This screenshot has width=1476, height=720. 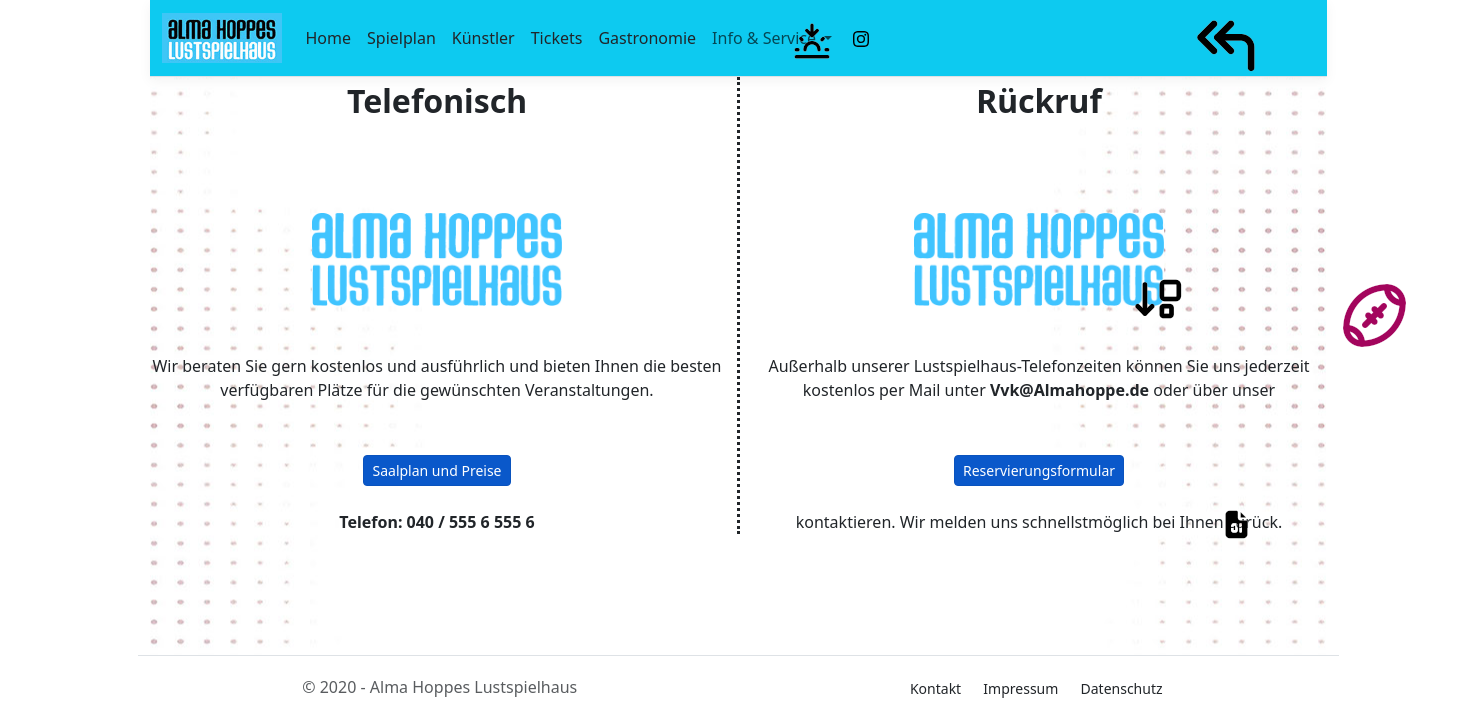 What do you see at coordinates (1236, 524) in the screenshot?
I see `view a file containing numerical data` at bounding box center [1236, 524].